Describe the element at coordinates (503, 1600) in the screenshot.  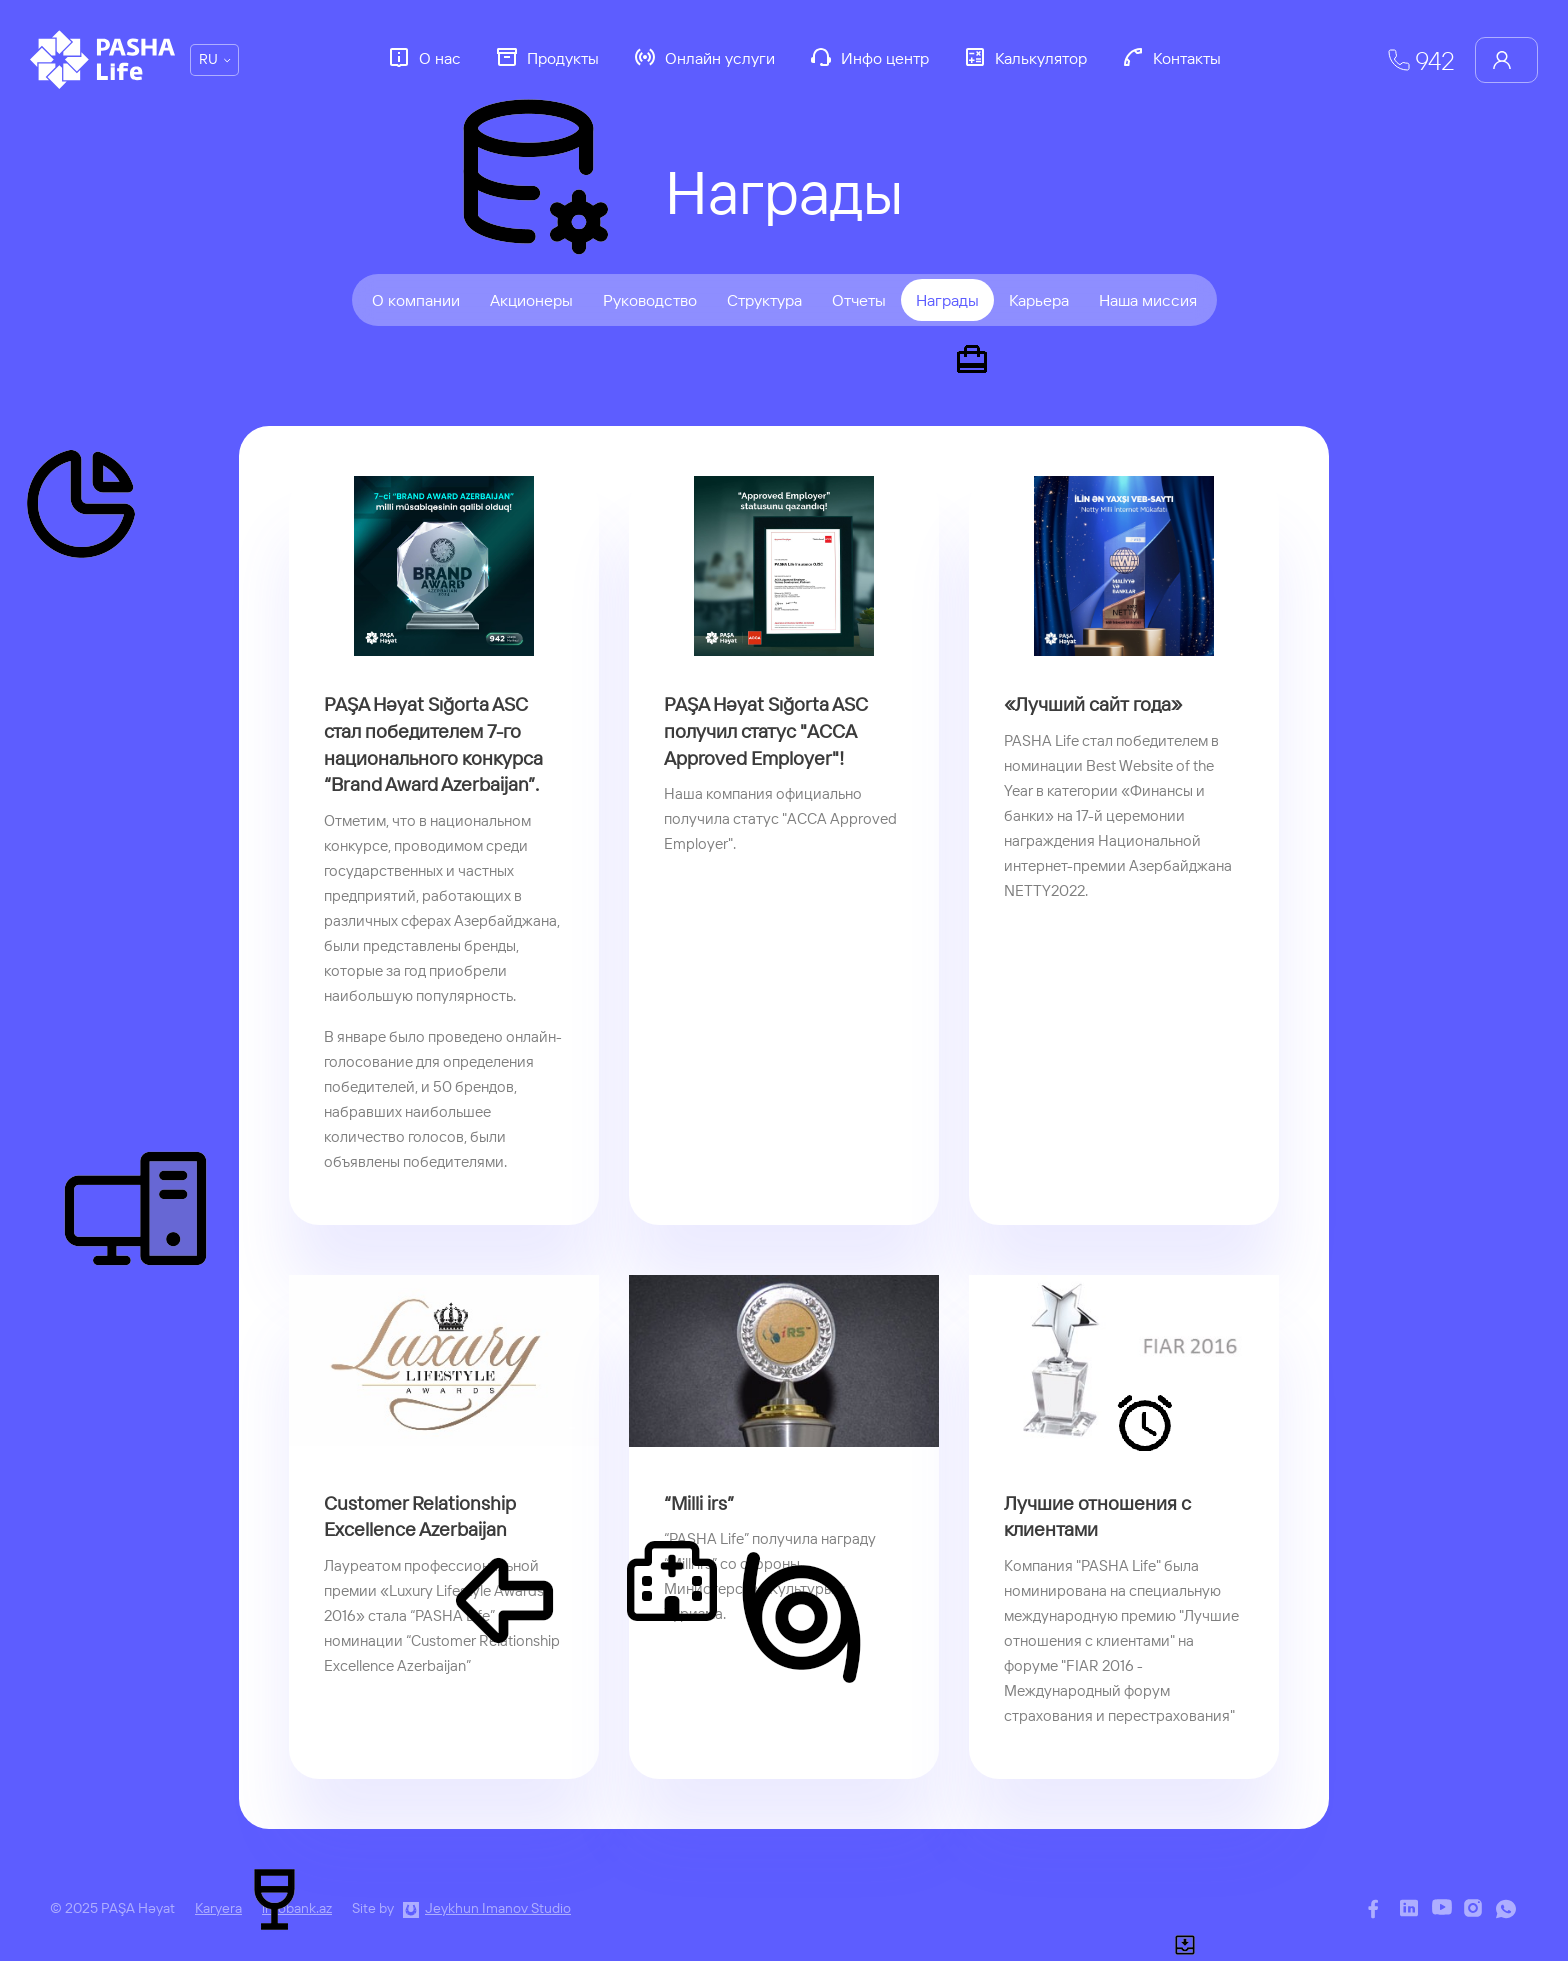
I see `go back to the previous screen` at that location.